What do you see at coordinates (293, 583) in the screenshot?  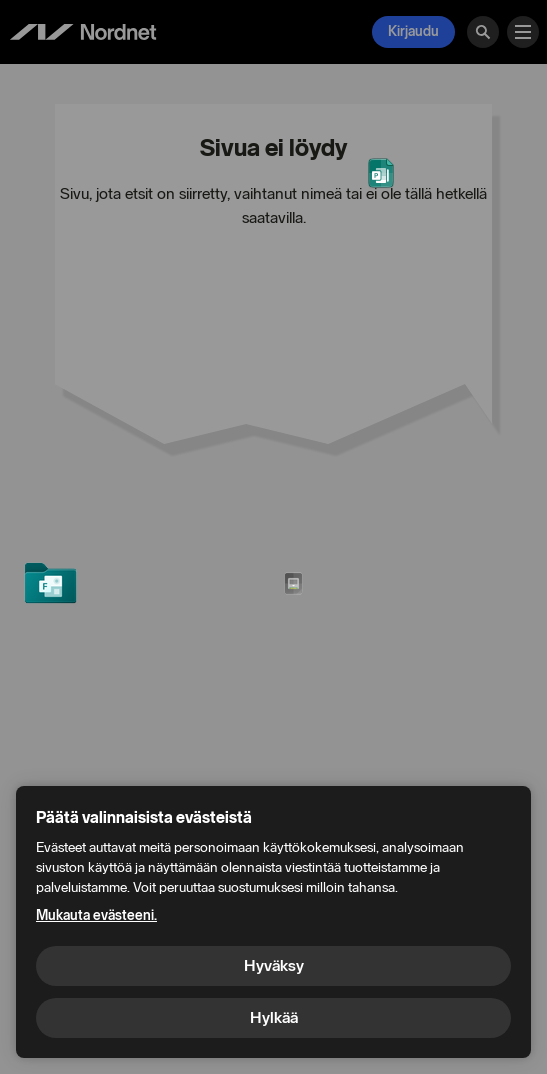 I see `NES game ROM file` at bounding box center [293, 583].